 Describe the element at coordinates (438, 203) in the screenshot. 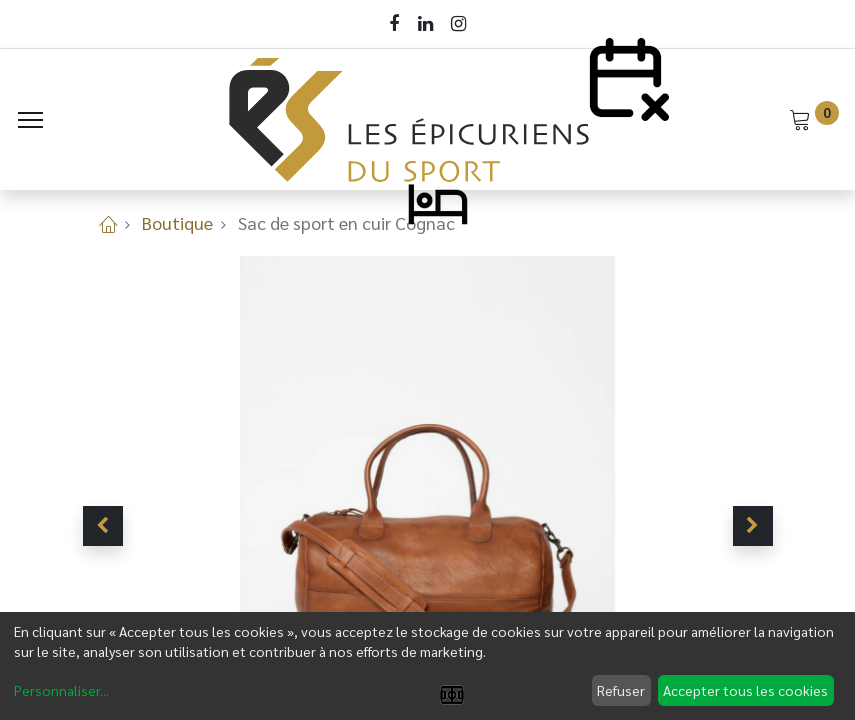

I see `find nearby hotels or lodging` at that location.